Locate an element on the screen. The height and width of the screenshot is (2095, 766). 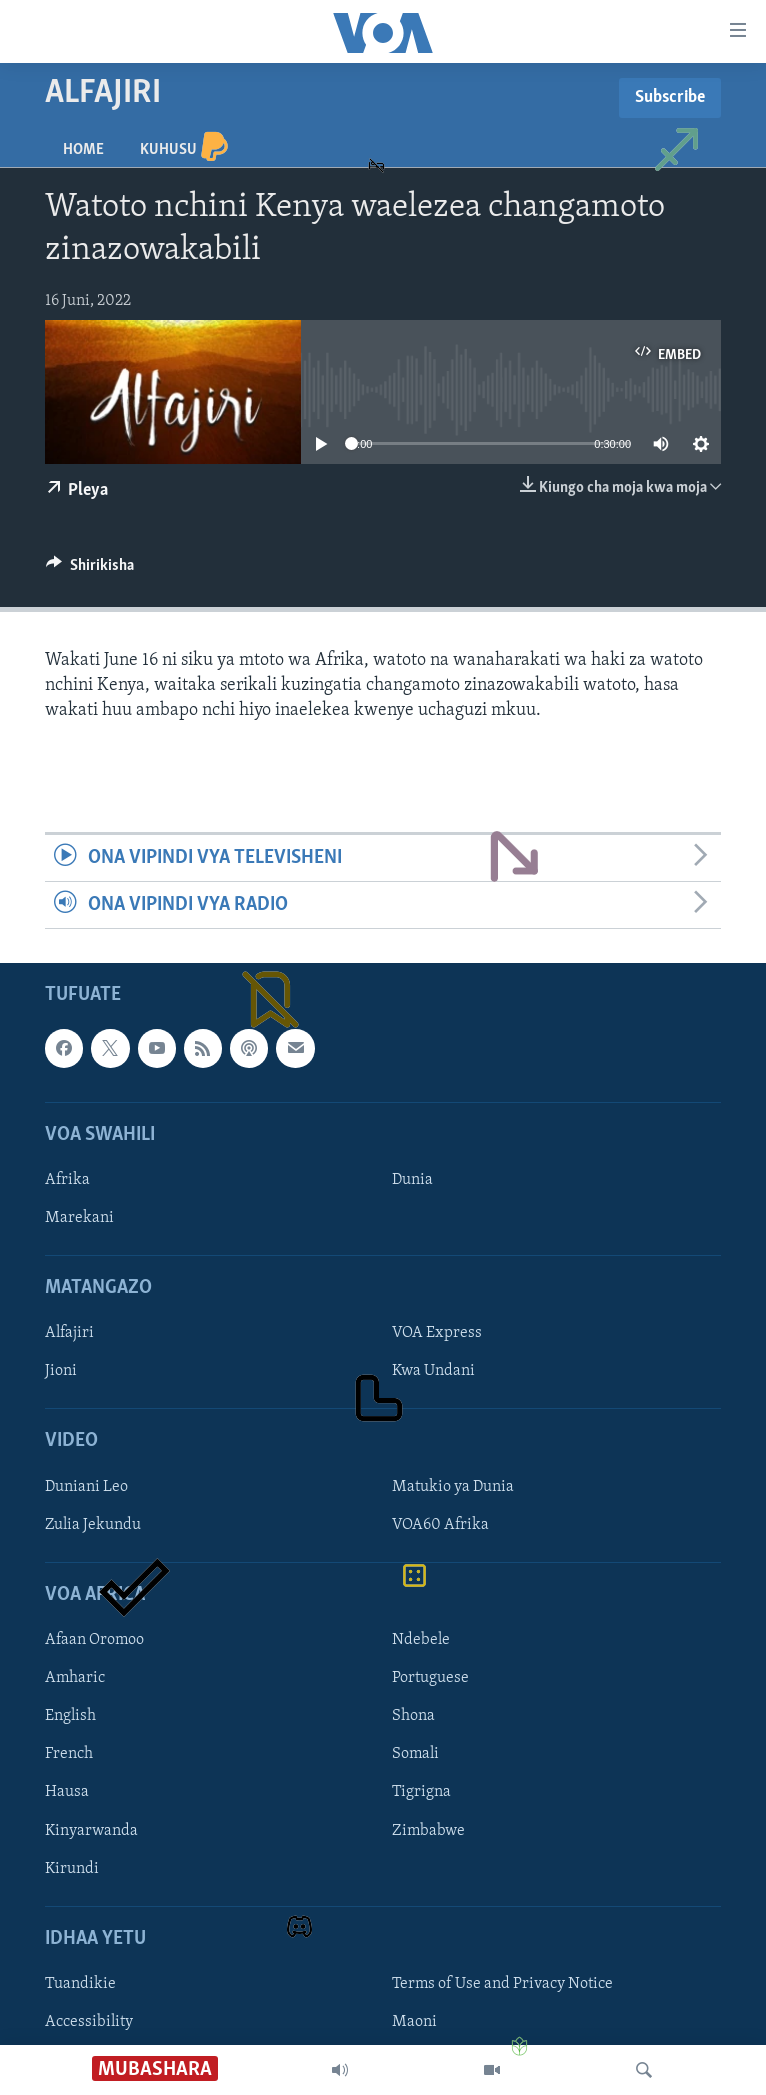
randomize or shuffle content is located at coordinates (414, 1575).